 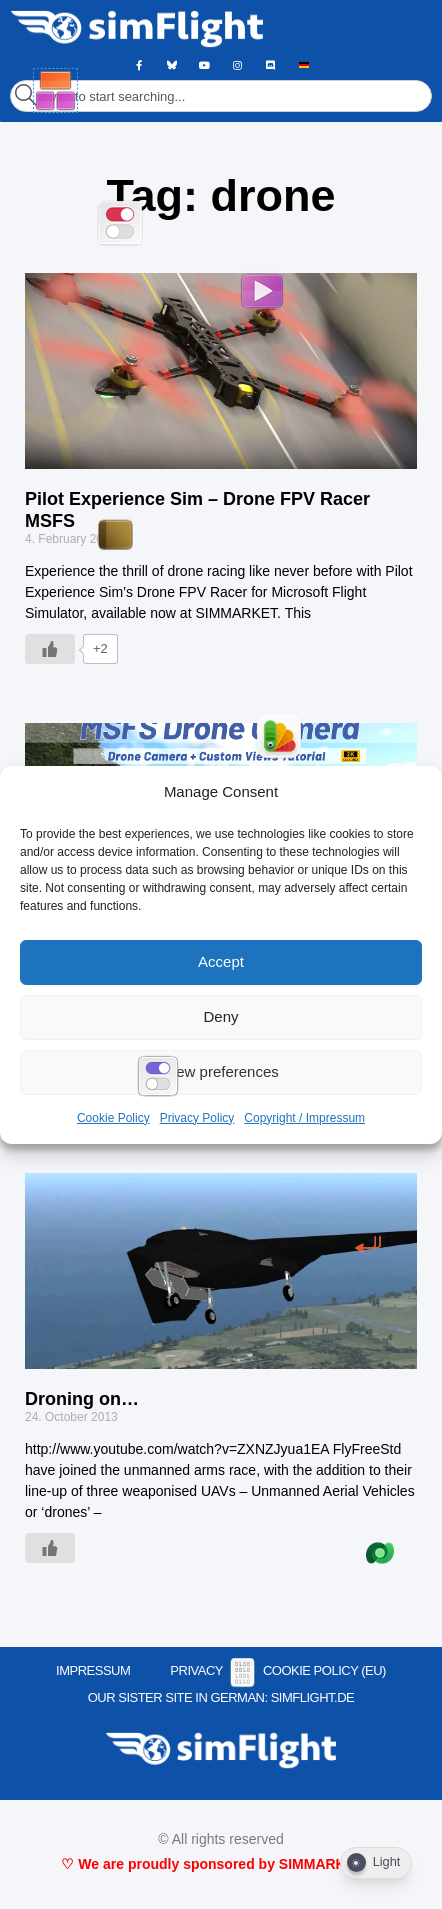 I want to click on open sk1 color picker application, so click(x=279, y=736).